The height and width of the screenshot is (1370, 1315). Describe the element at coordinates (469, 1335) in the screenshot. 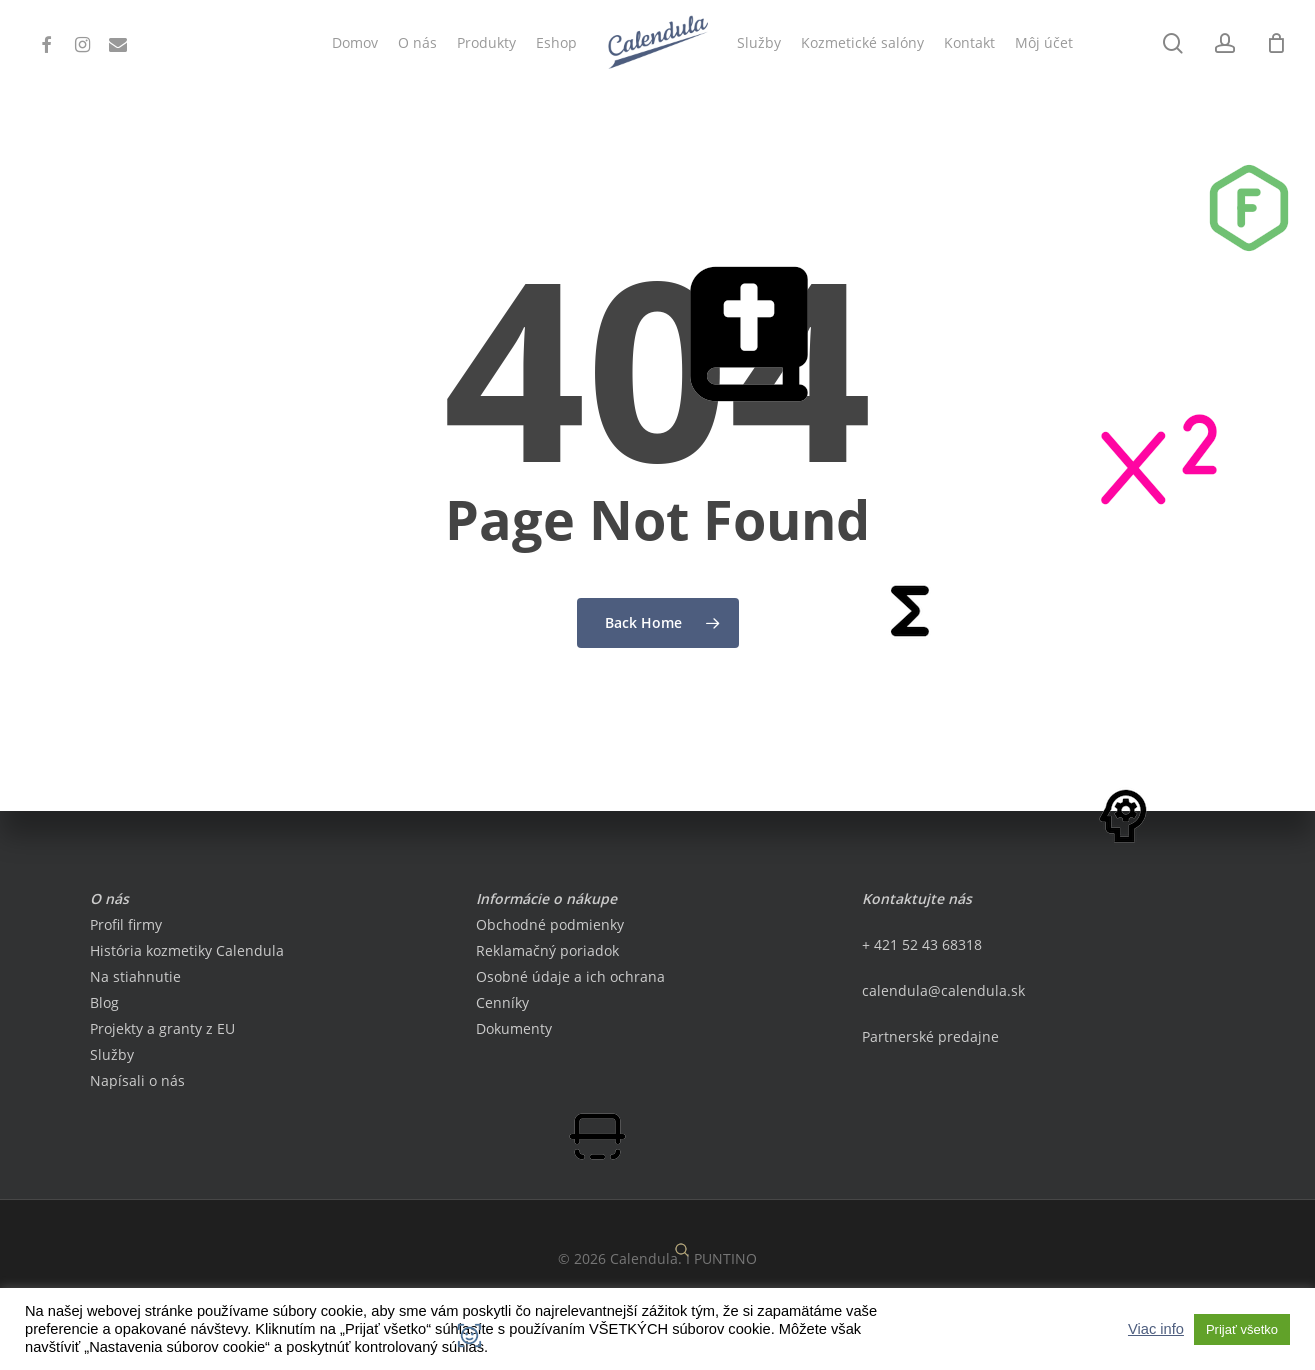

I see `scan face to unlock or authenticate` at that location.